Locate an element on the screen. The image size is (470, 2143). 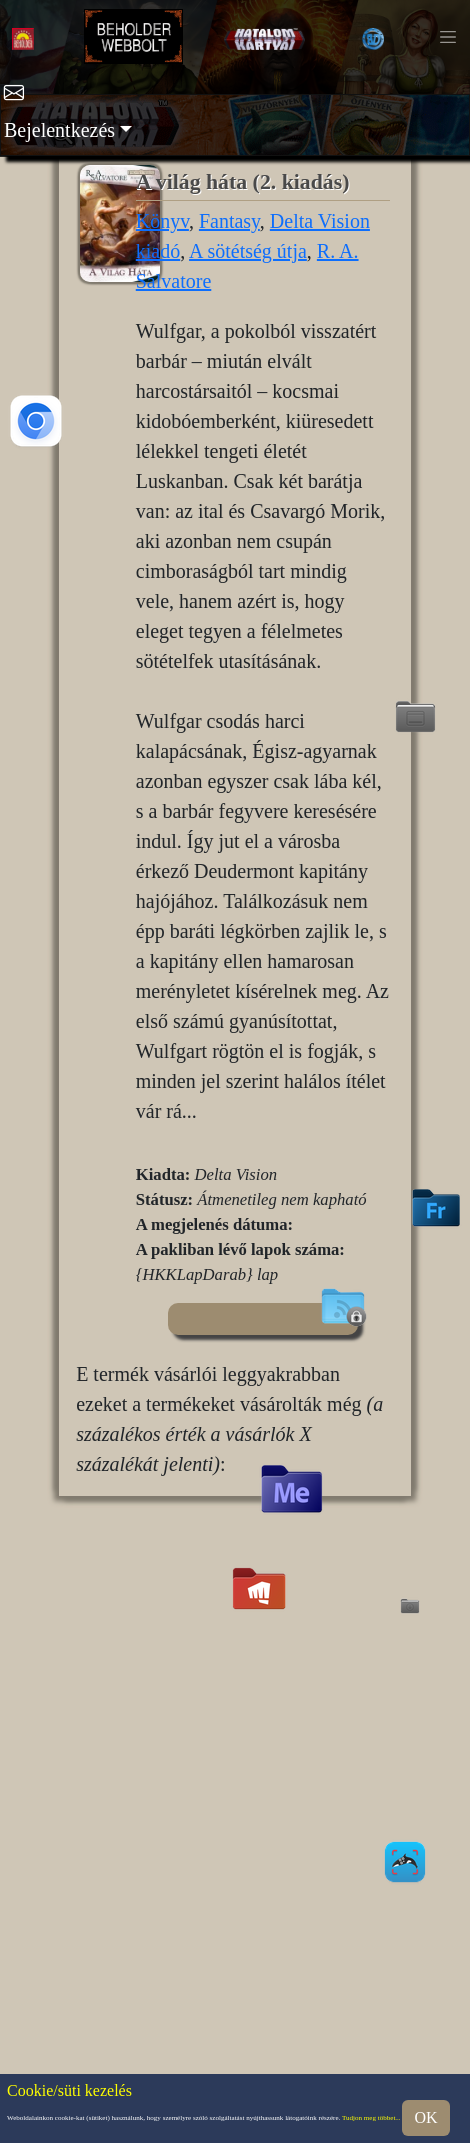
open securefx secure file transfer application is located at coordinates (343, 1306).